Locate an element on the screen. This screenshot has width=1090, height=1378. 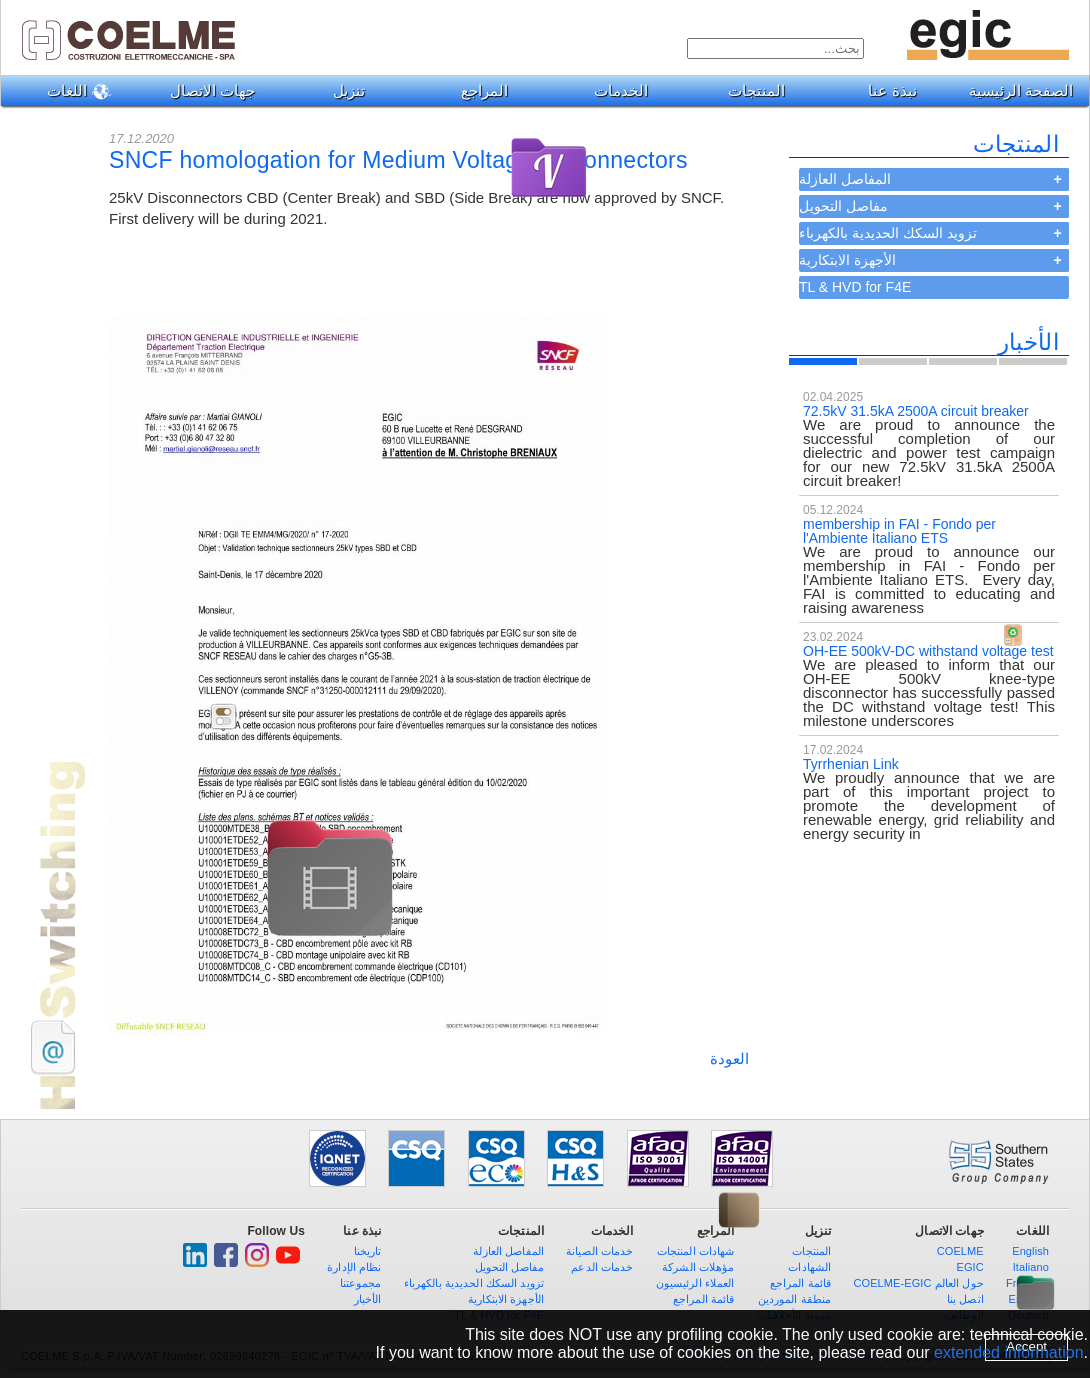
open a folder to view its contents is located at coordinates (1035, 1292).